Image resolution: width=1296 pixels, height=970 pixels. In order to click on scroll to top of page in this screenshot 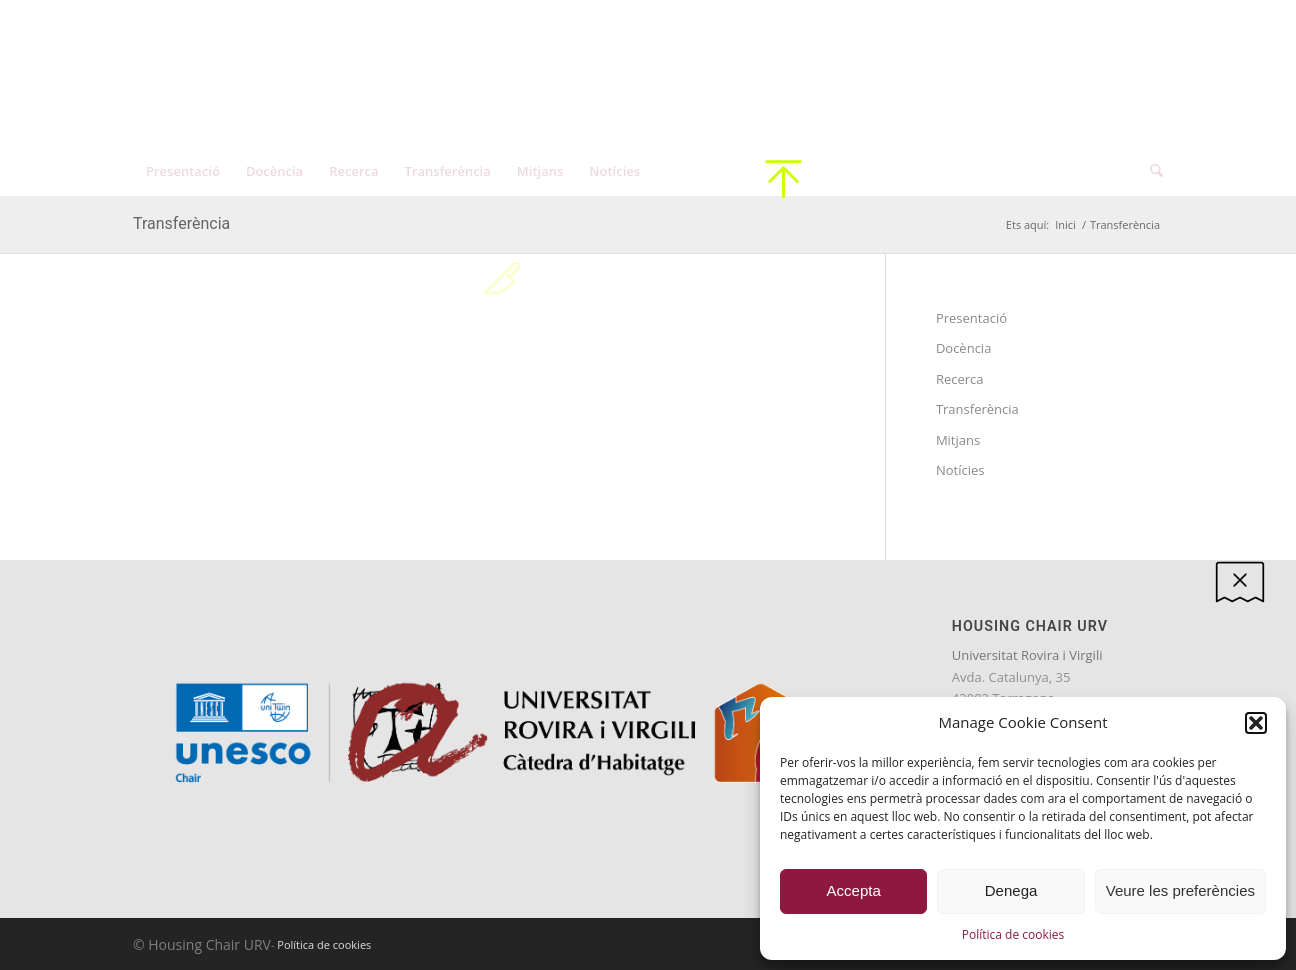, I will do `click(783, 178)`.